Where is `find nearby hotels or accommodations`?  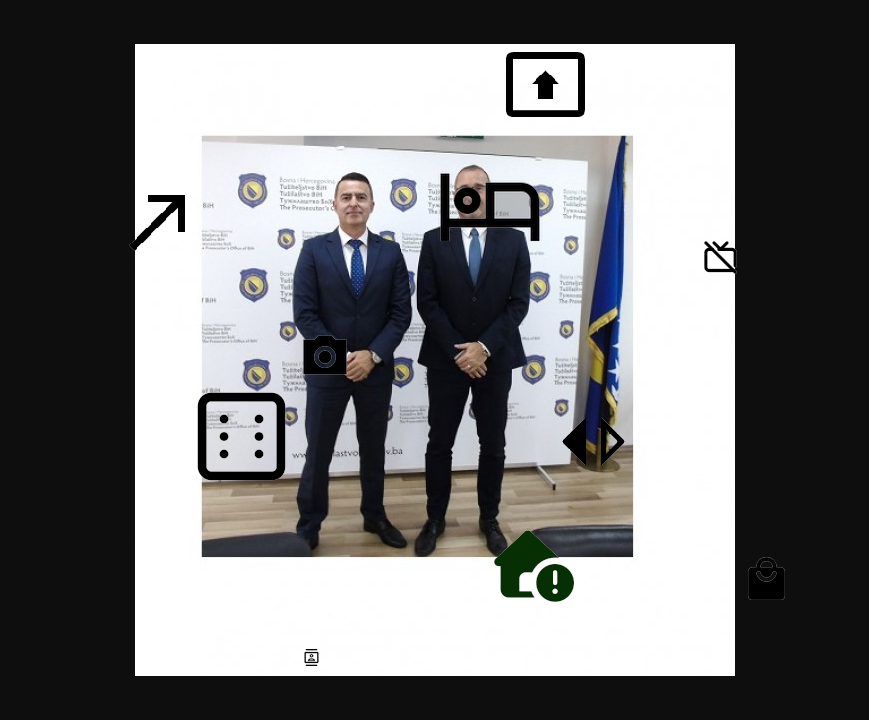 find nearby hotels or accommodations is located at coordinates (490, 205).